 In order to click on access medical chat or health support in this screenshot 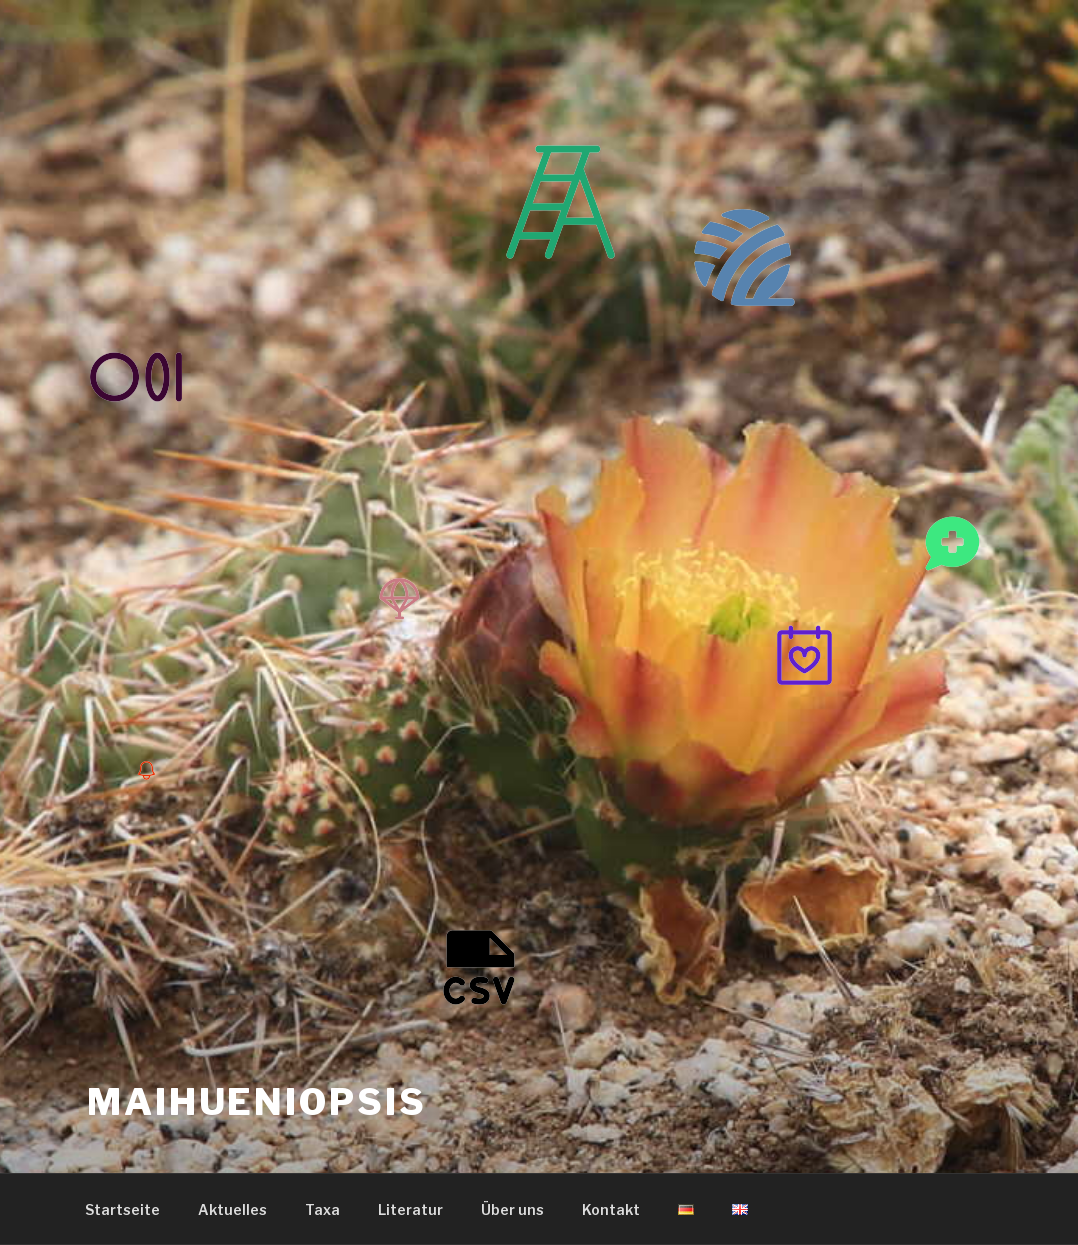, I will do `click(952, 543)`.